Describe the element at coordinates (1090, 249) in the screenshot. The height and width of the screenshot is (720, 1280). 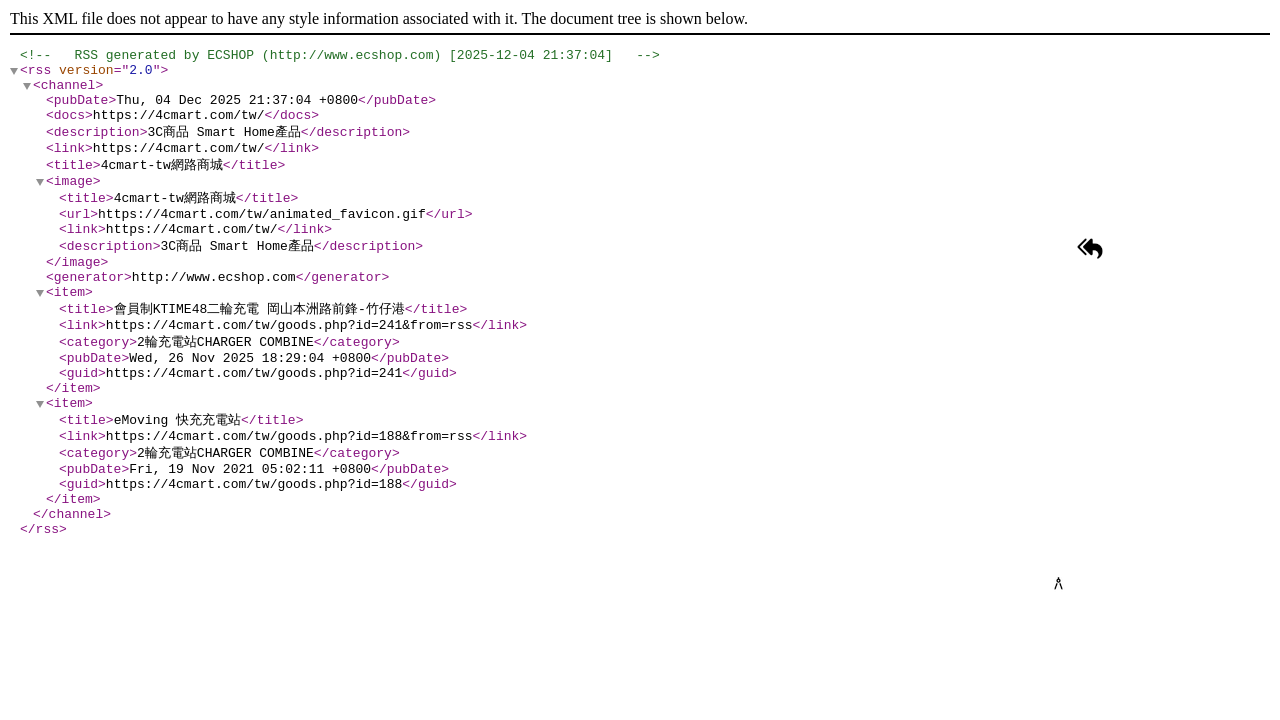
I see `reply all to an email or message` at that location.